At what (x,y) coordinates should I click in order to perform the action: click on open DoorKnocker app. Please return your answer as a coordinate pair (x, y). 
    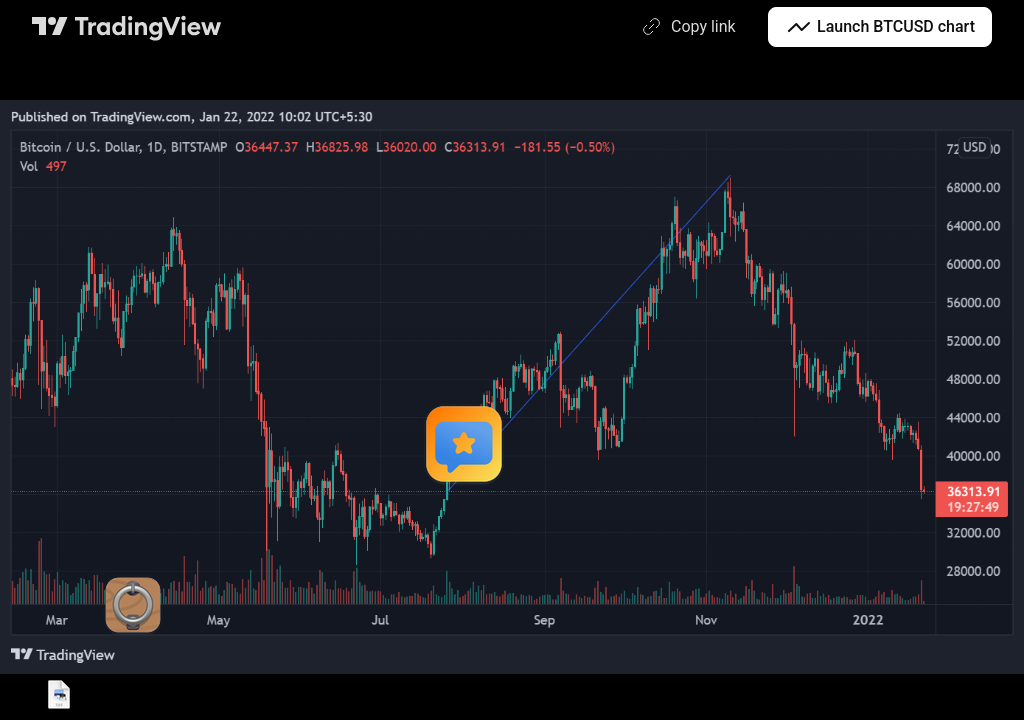
    Looking at the image, I should click on (133, 605).